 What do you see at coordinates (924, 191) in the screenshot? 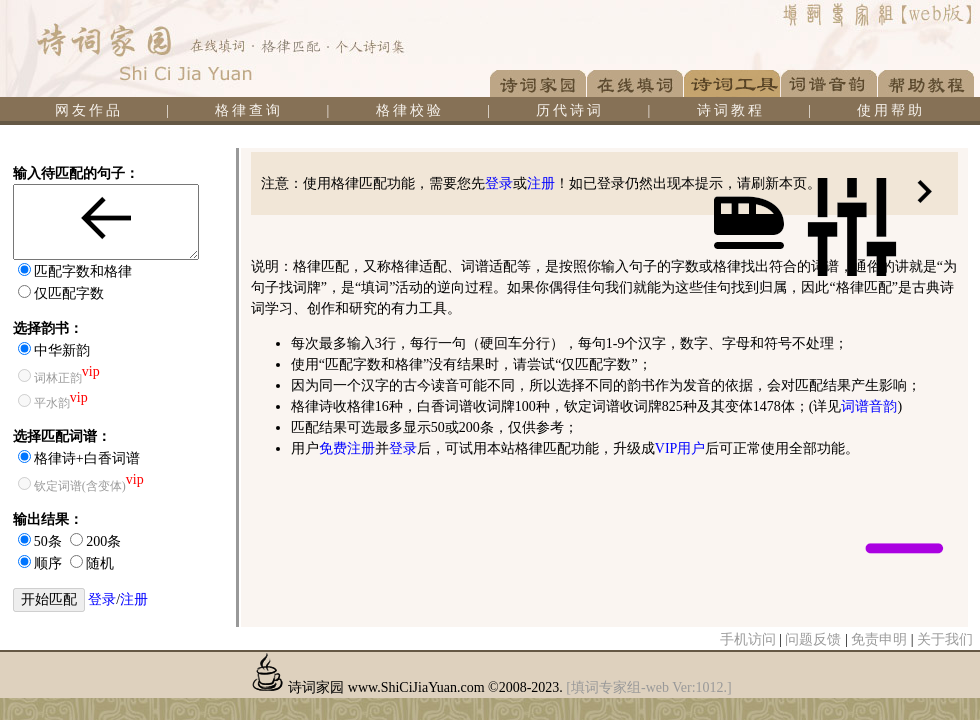
I see `navigate to the next item or screen` at bounding box center [924, 191].